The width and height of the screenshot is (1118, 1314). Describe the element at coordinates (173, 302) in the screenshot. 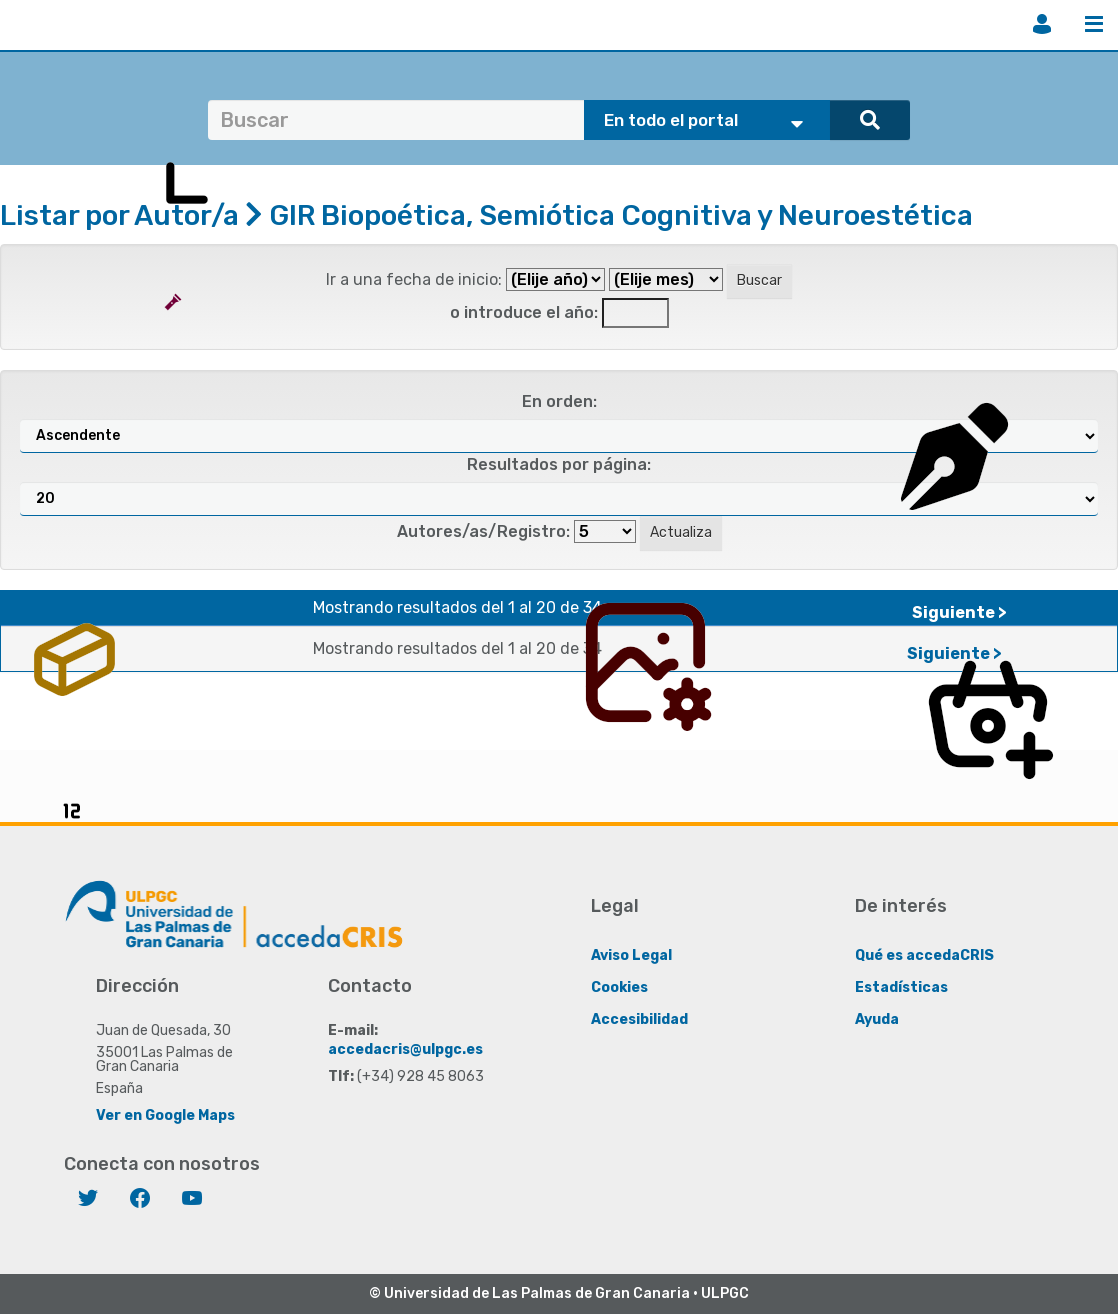

I see `toggle flashlight on/off` at that location.